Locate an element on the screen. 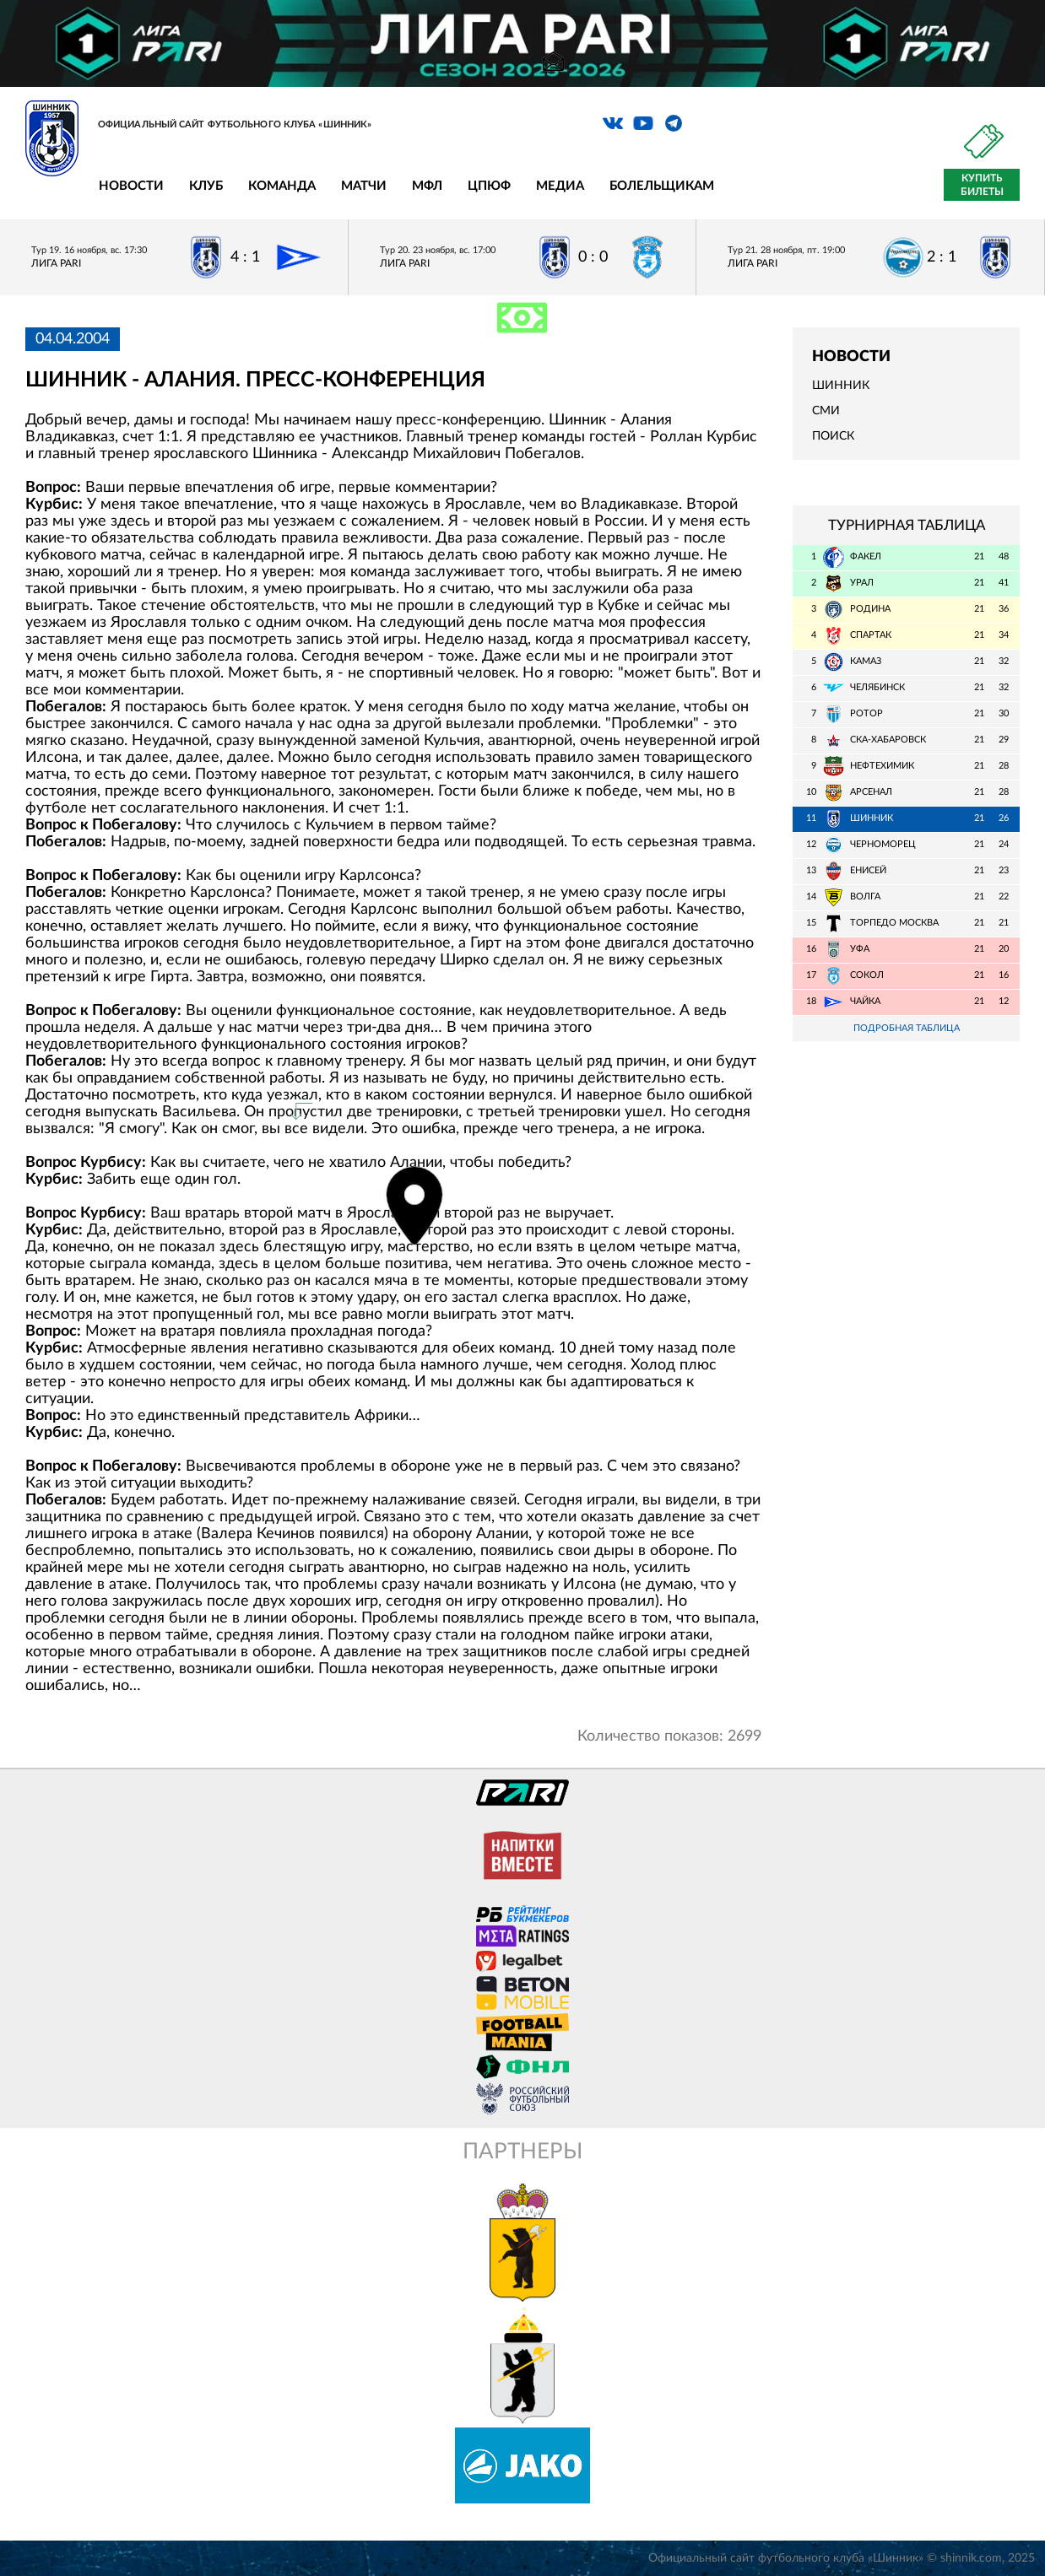 This screenshot has width=1045, height=2576. go back and down in navigation is located at coordinates (301, 1110).